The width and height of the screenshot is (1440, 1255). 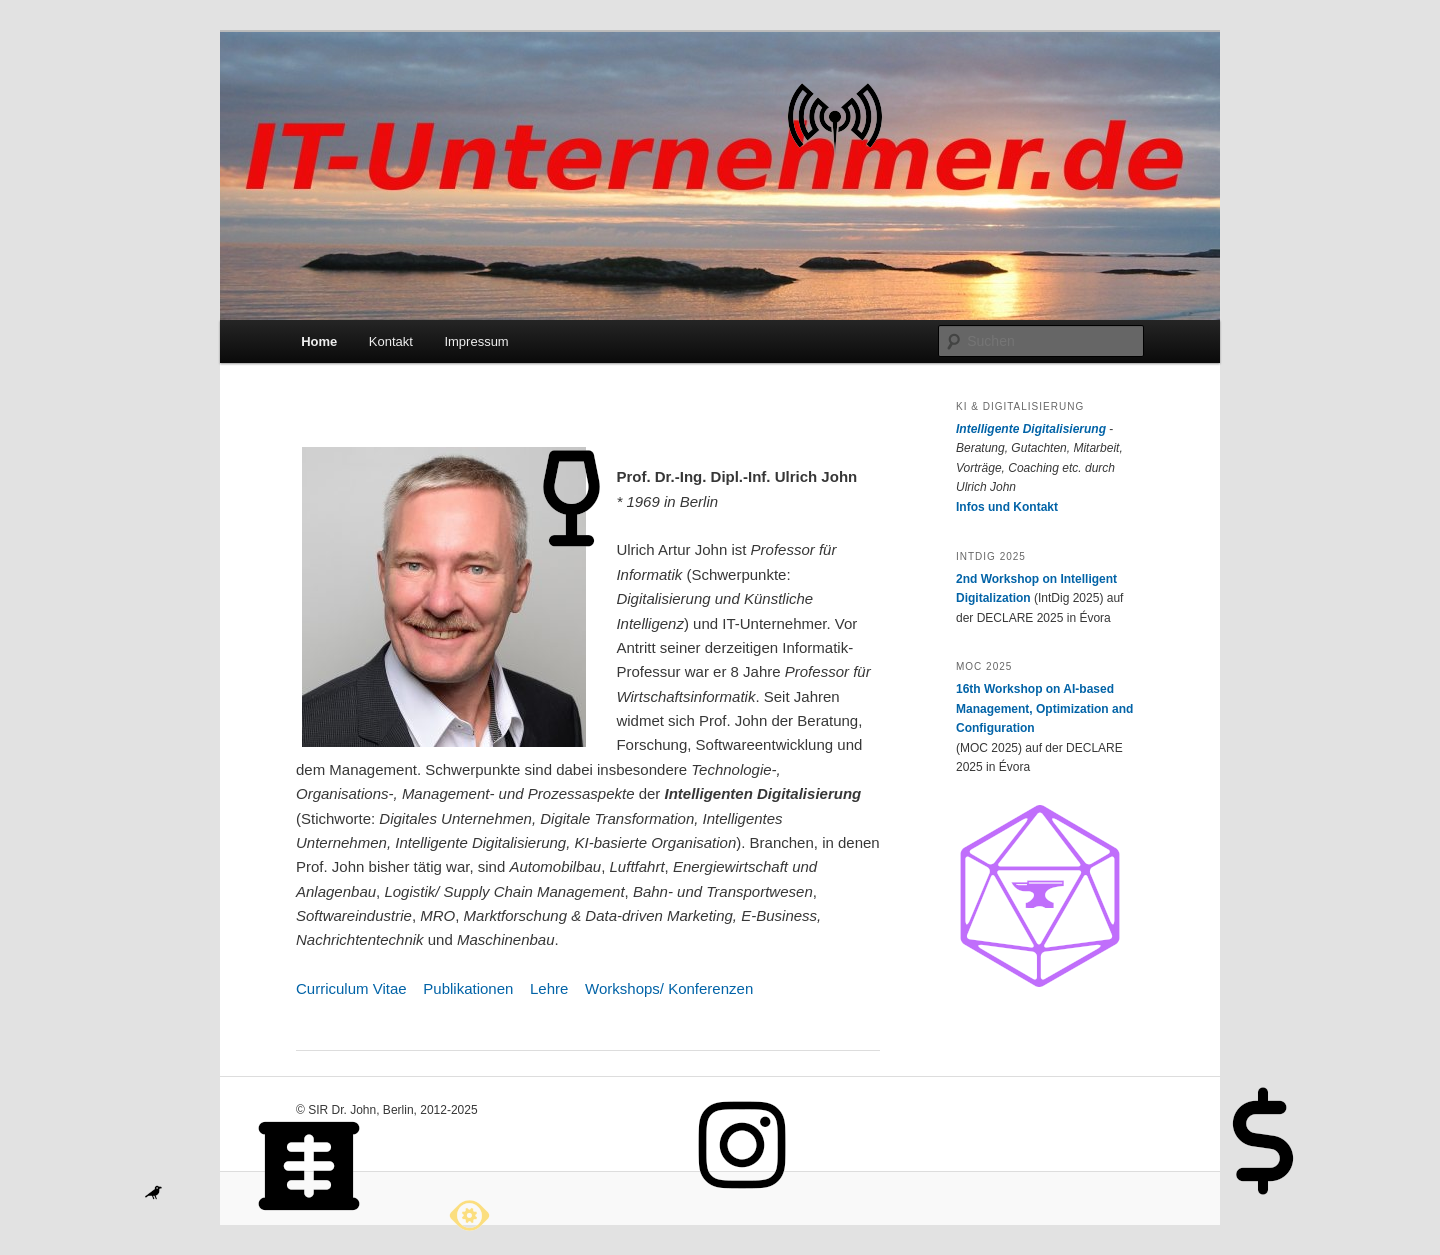 What do you see at coordinates (835, 119) in the screenshot?
I see `eclipse mosquitto MQTT broker logo` at bounding box center [835, 119].